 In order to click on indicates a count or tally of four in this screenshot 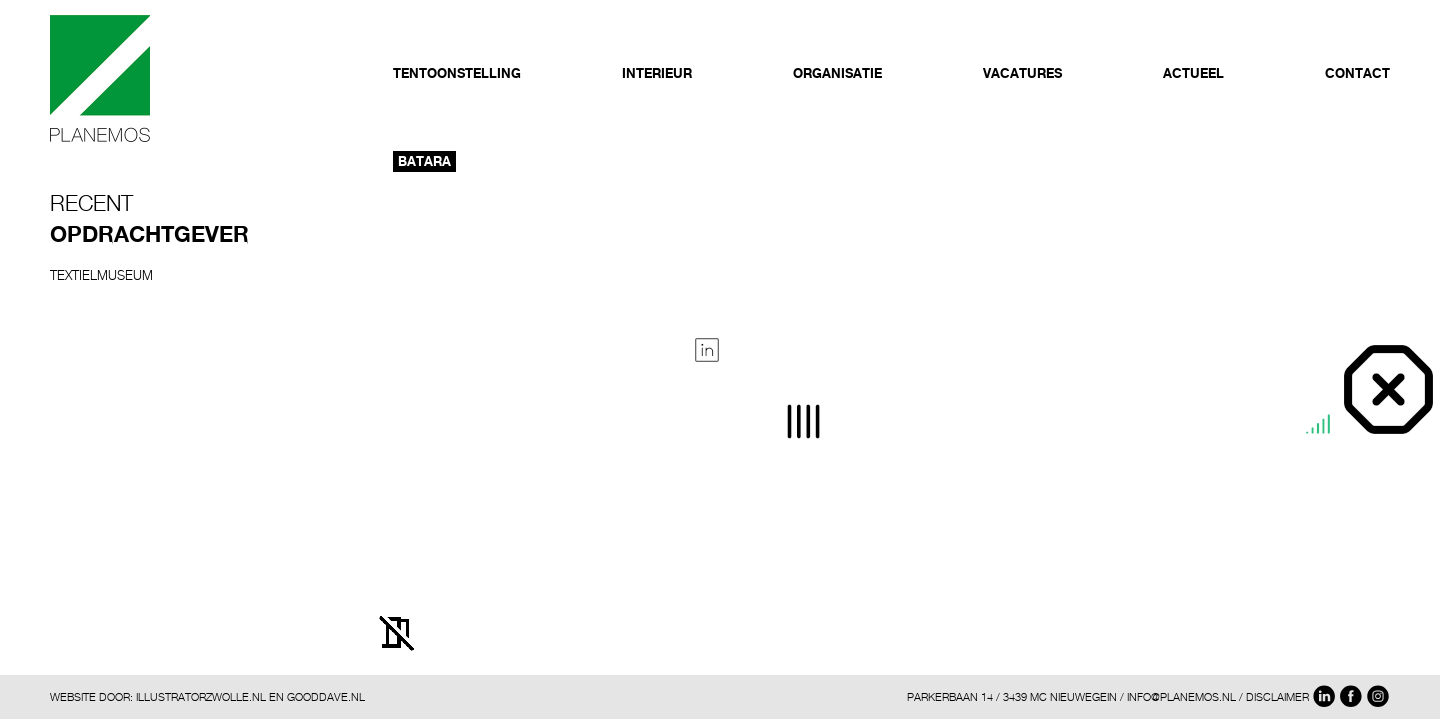, I will do `click(804, 421)`.